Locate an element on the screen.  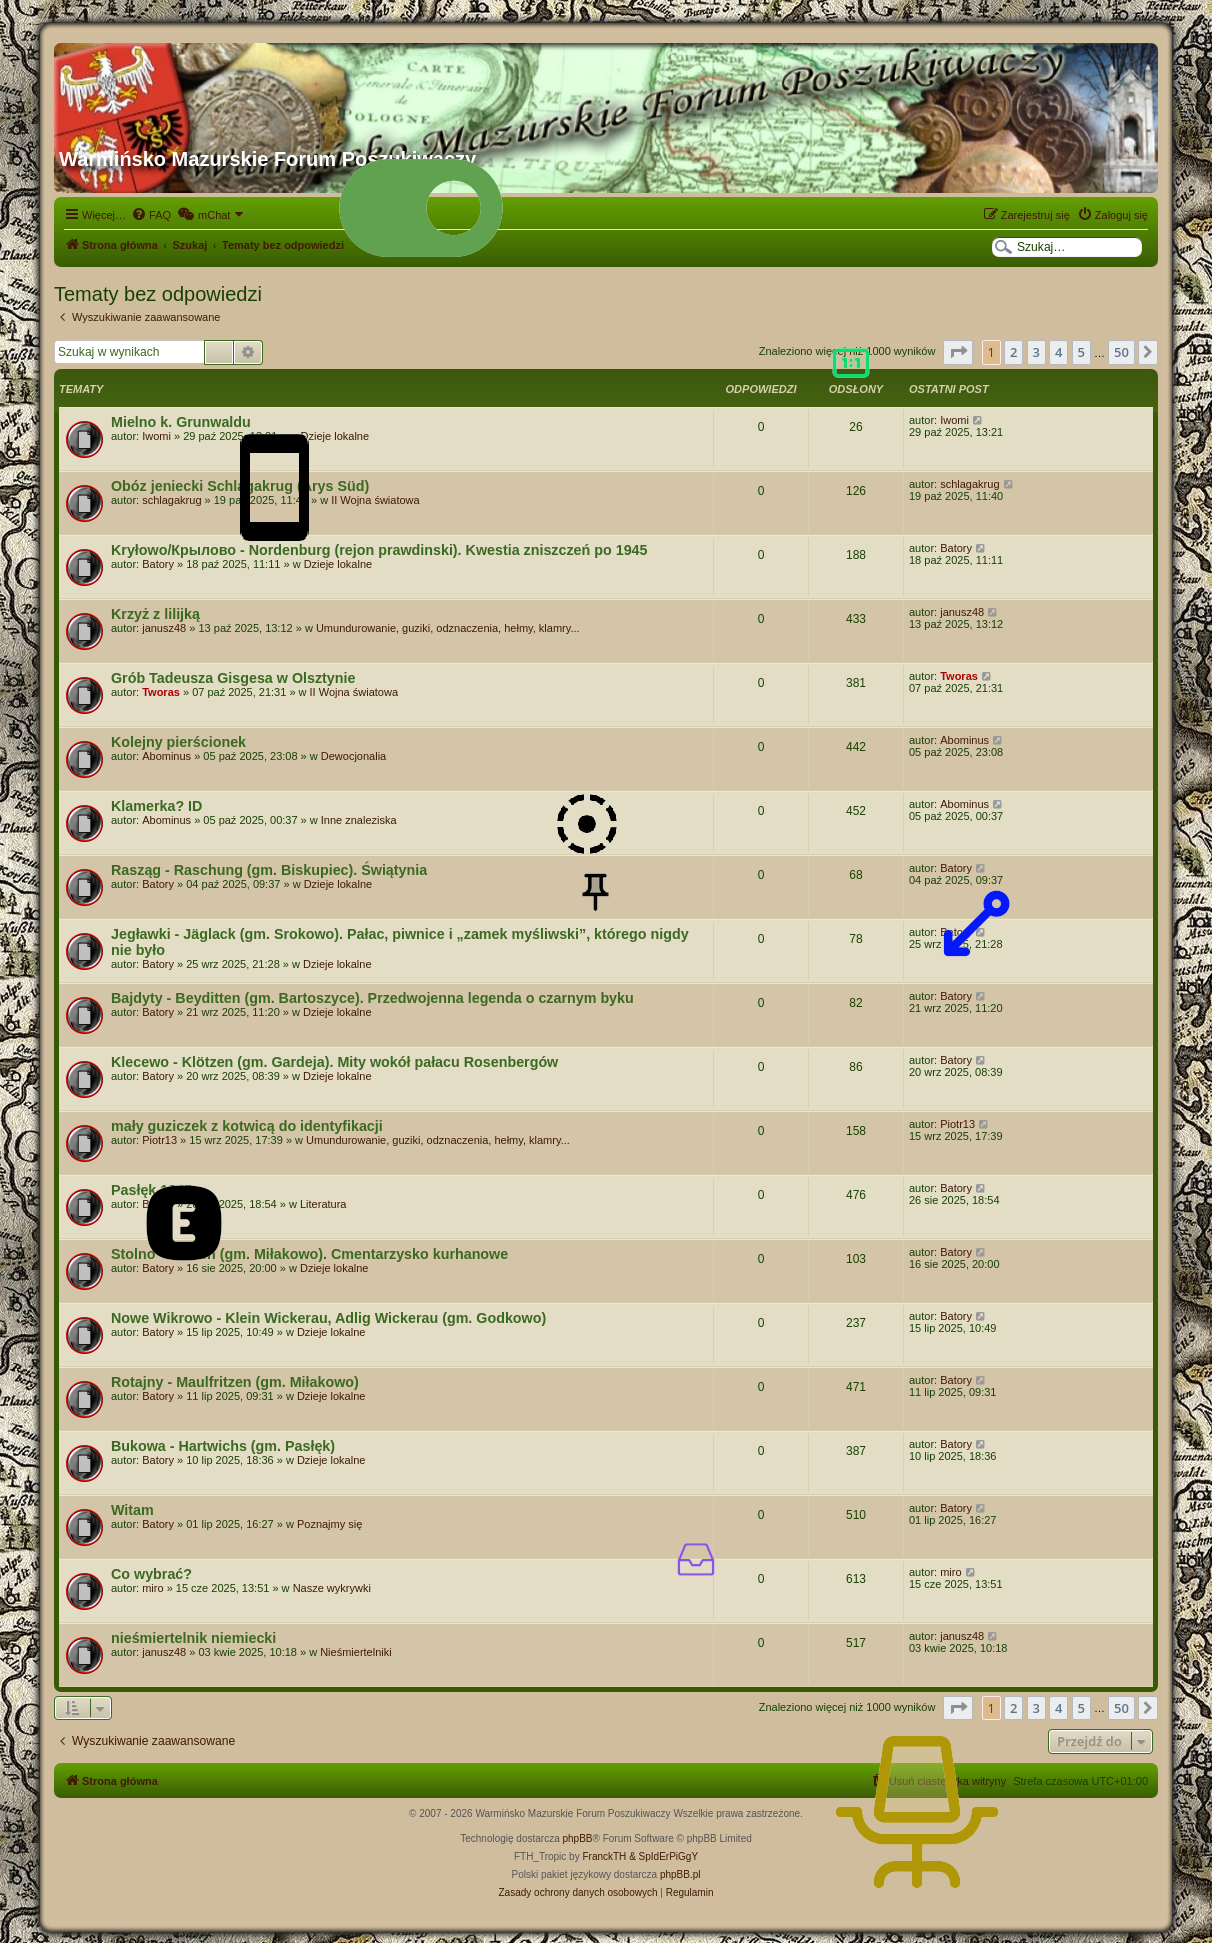
move or navigate to the lower-left is located at coordinates (974, 925).